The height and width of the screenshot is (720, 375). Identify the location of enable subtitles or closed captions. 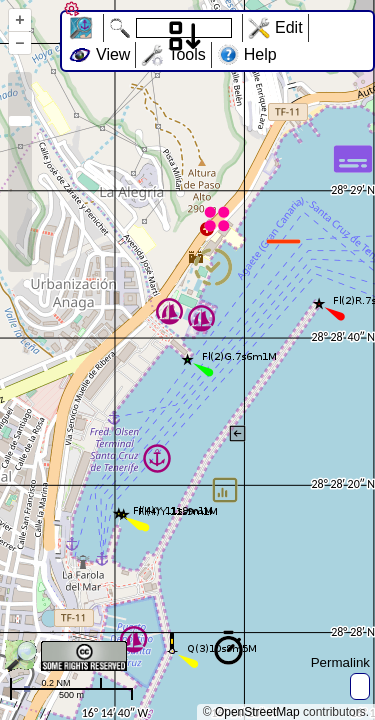
(353, 159).